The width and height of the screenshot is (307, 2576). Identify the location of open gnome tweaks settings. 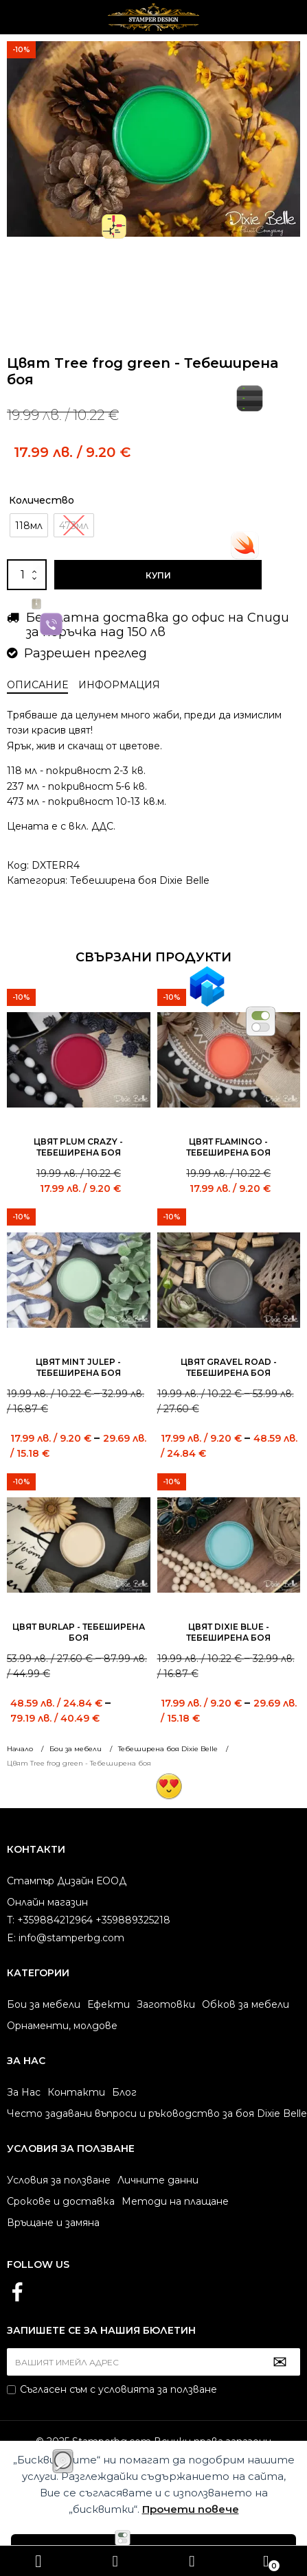
(260, 1021).